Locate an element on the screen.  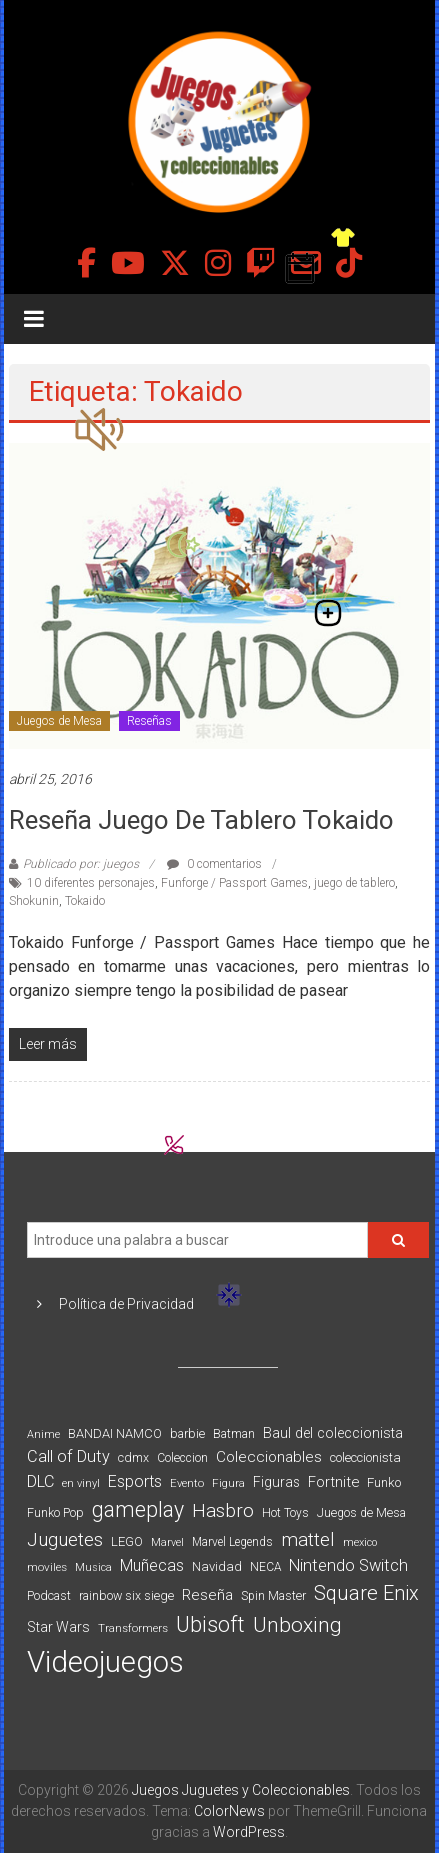
collapse or minimize content is located at coordinates (229, 1295).